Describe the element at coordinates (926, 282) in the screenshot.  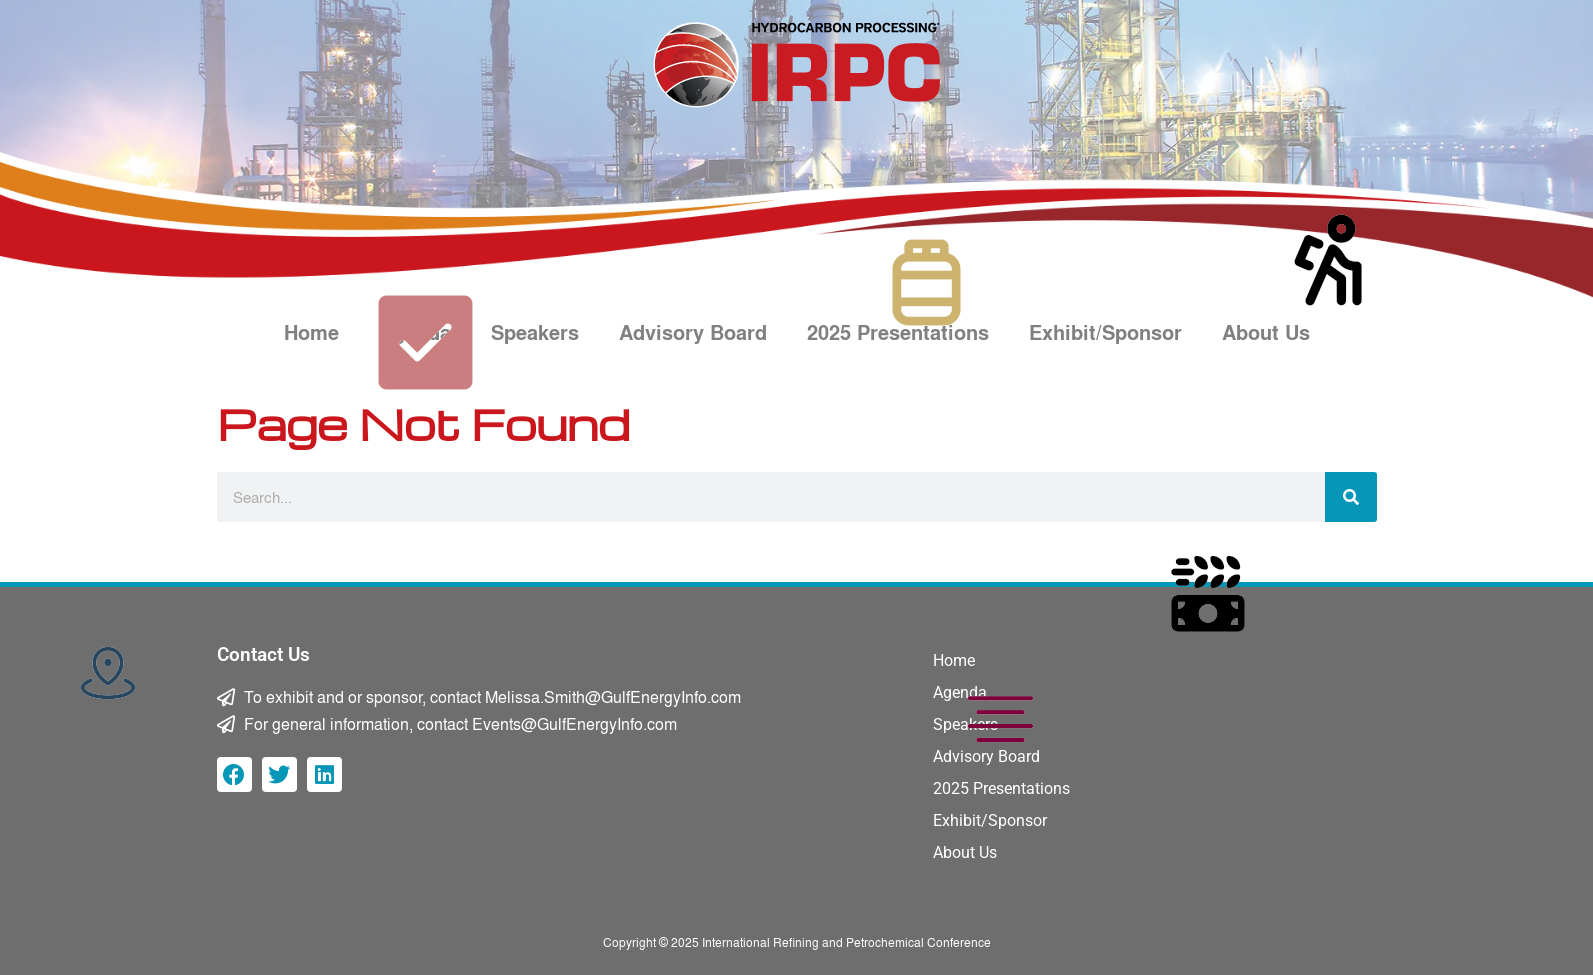
I see `view or manage stored items` at that location.